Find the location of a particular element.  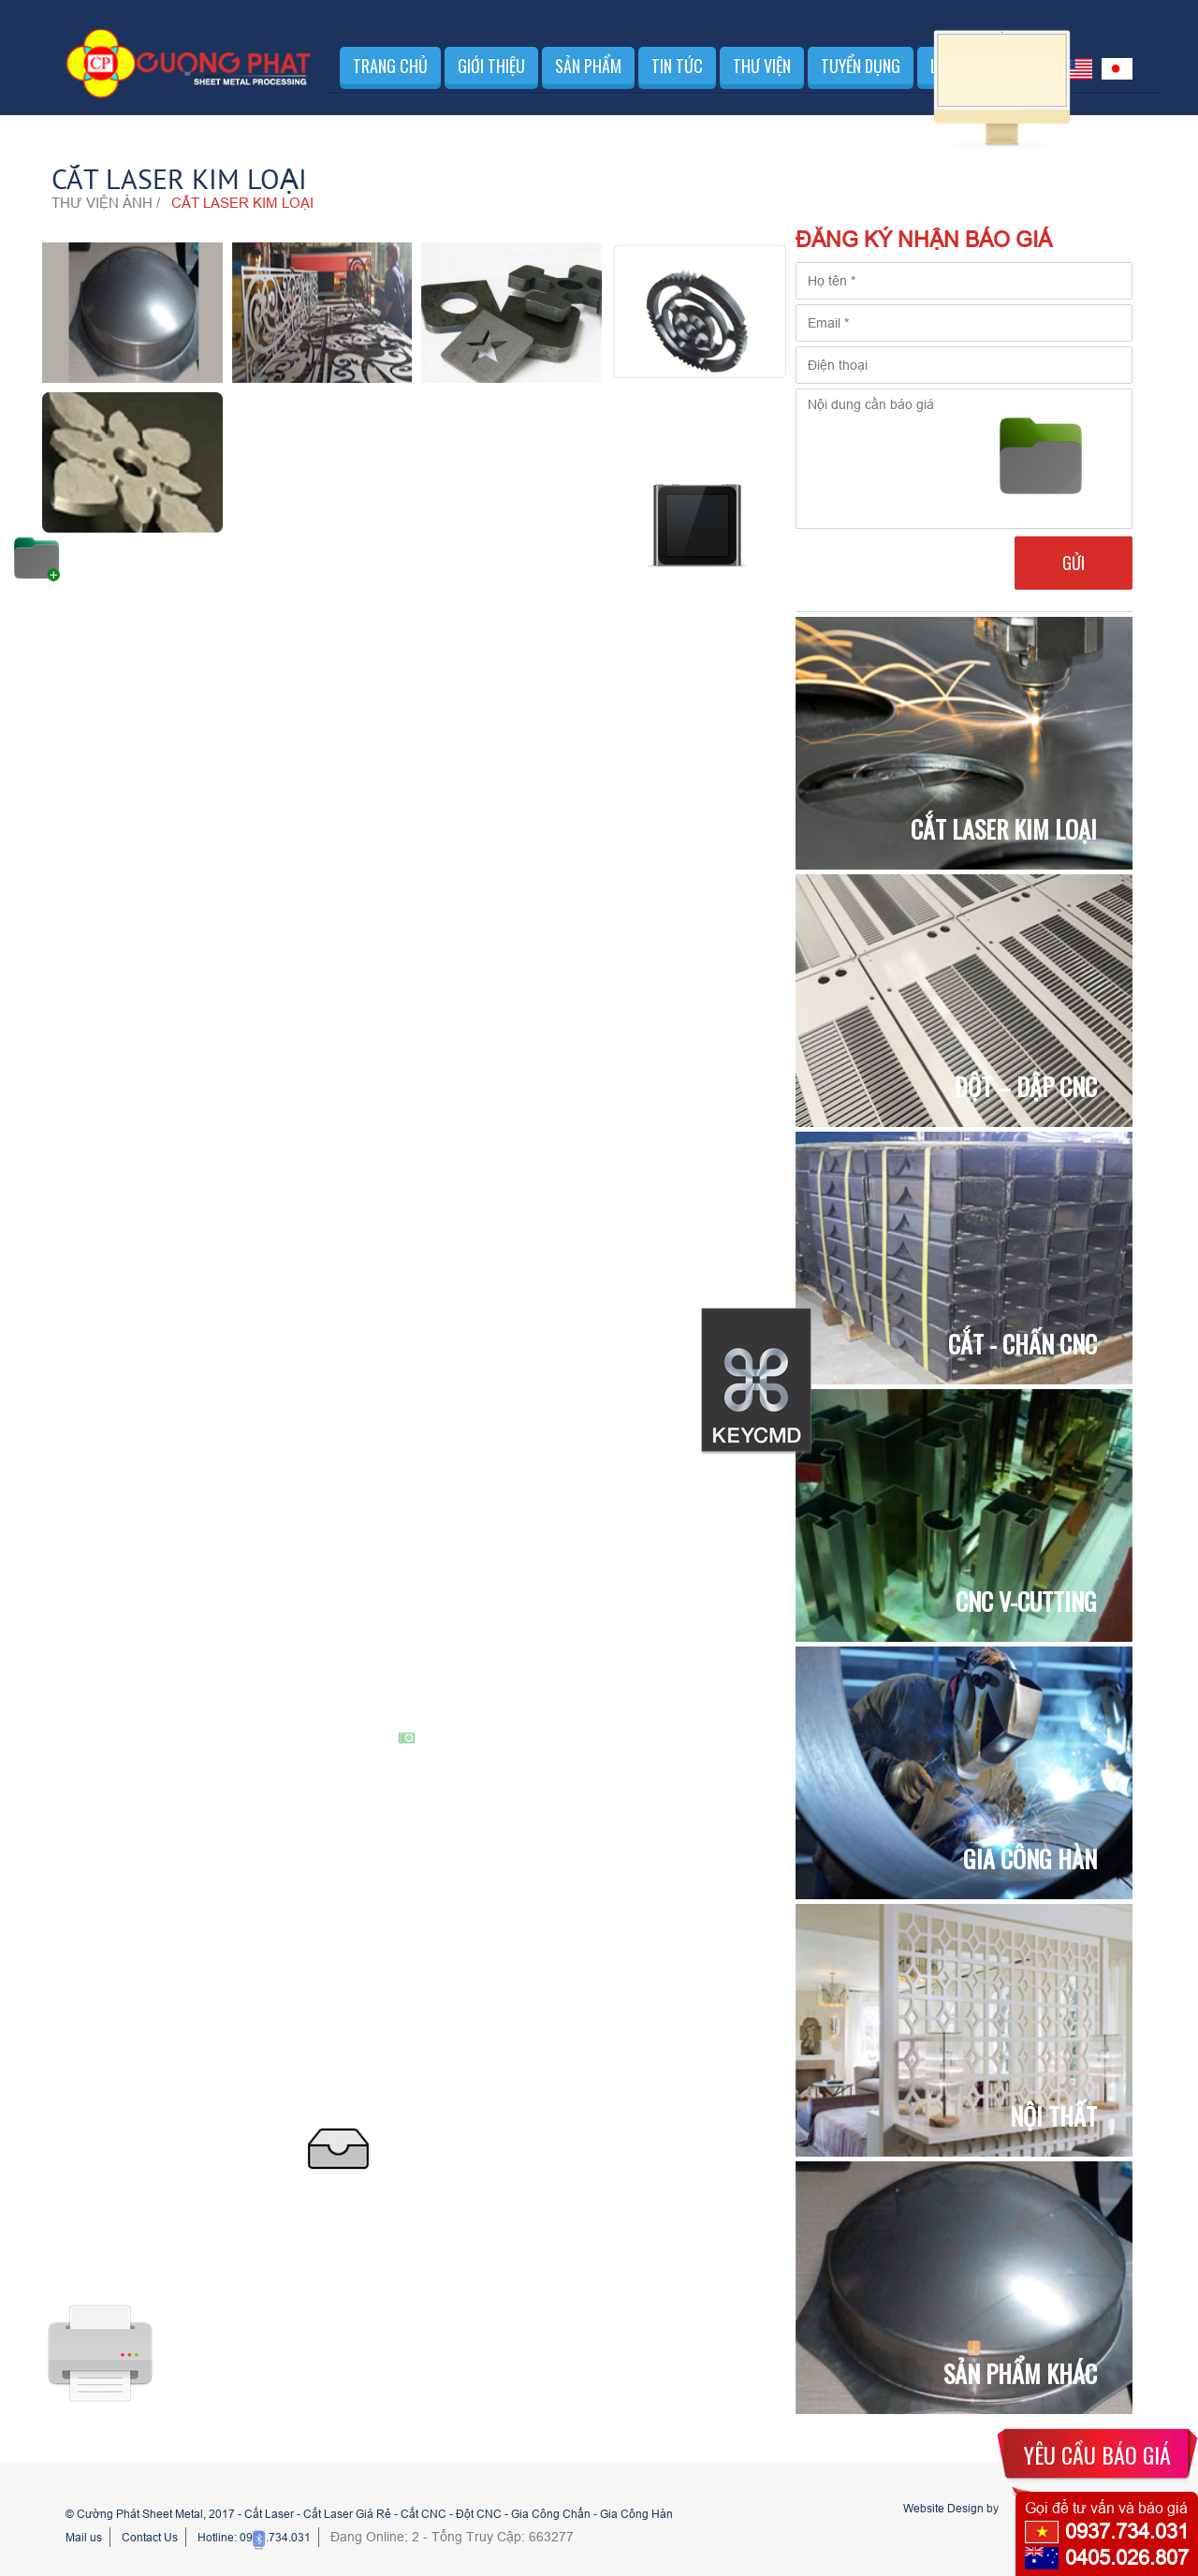

a connected bluetooth device is located at coordinates (258, 2539).